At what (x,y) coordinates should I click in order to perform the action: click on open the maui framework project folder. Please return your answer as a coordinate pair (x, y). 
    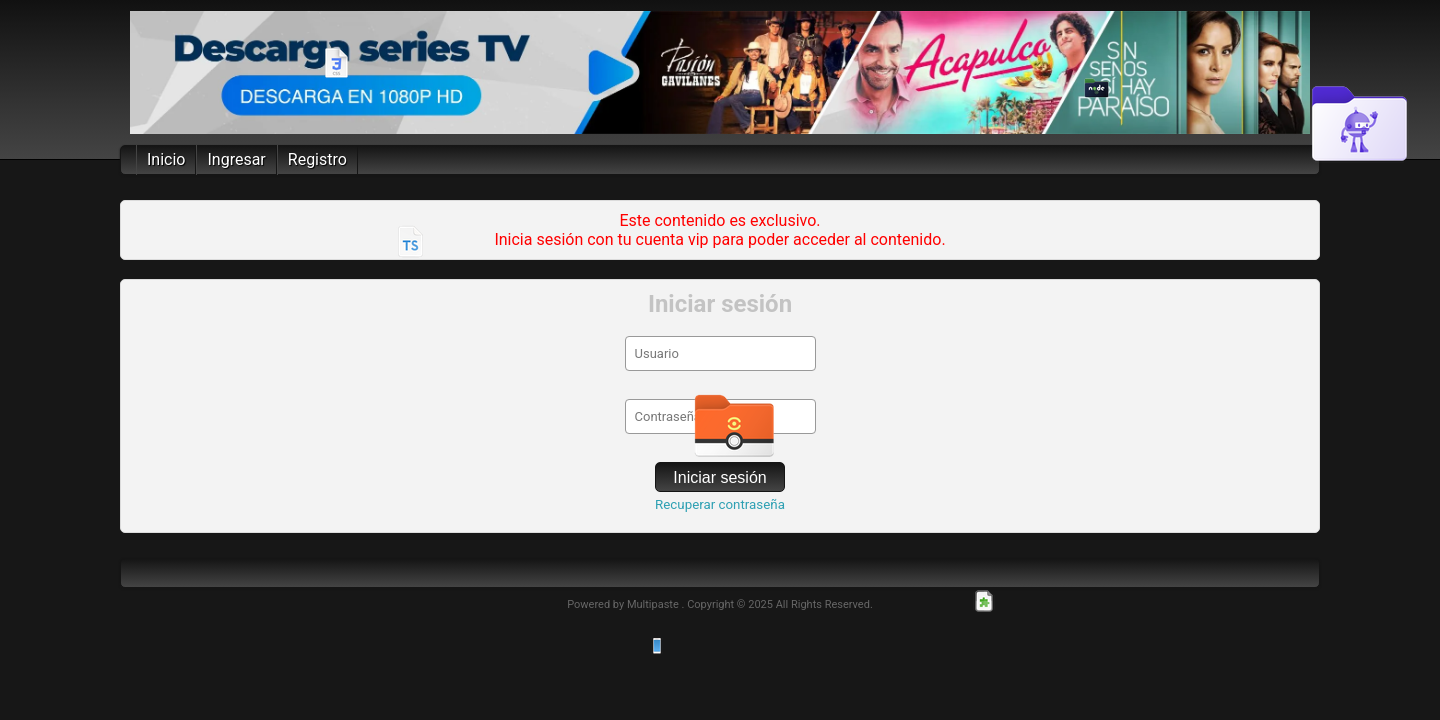
    Looking at the image, I should click on (1359, 126).